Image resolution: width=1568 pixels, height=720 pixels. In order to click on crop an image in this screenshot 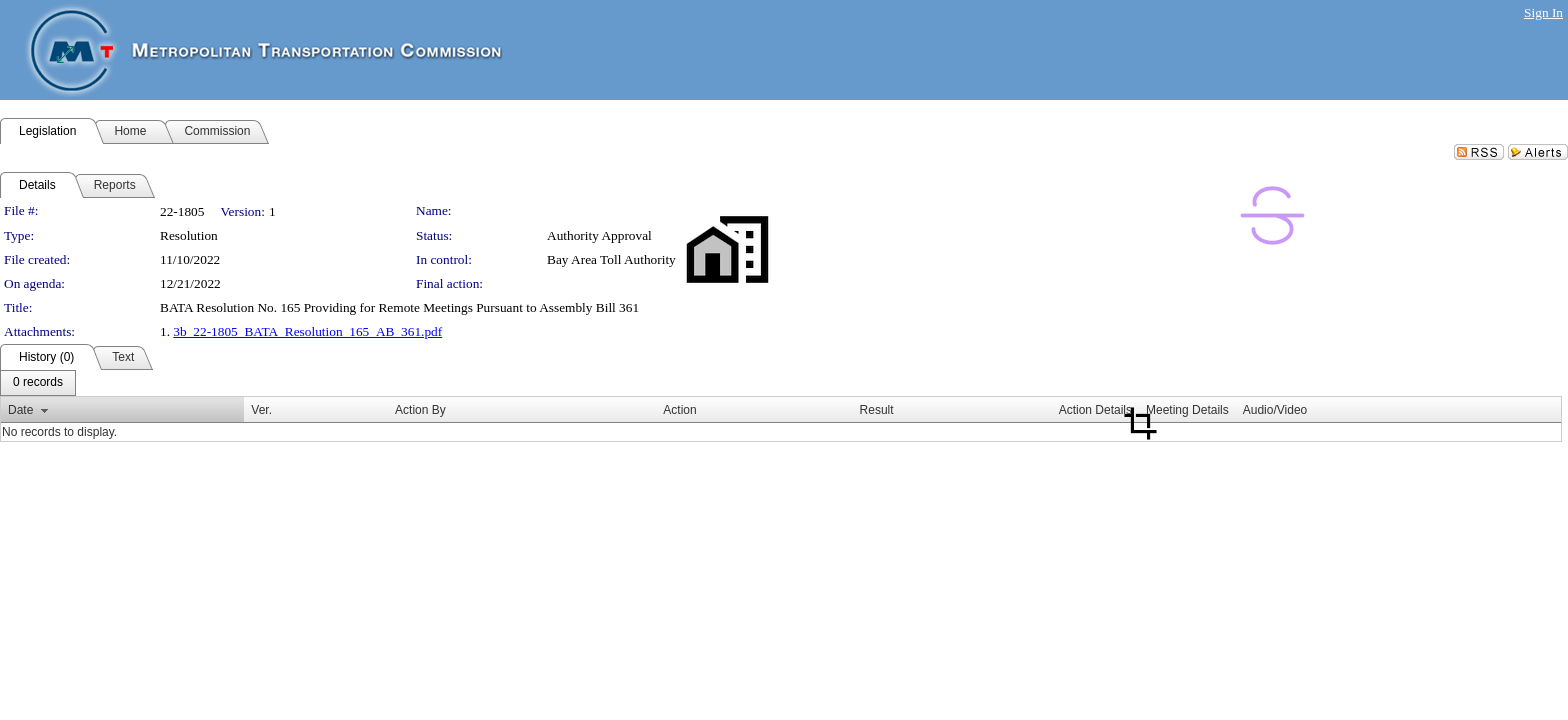, I will do `click(1140, 423)`.